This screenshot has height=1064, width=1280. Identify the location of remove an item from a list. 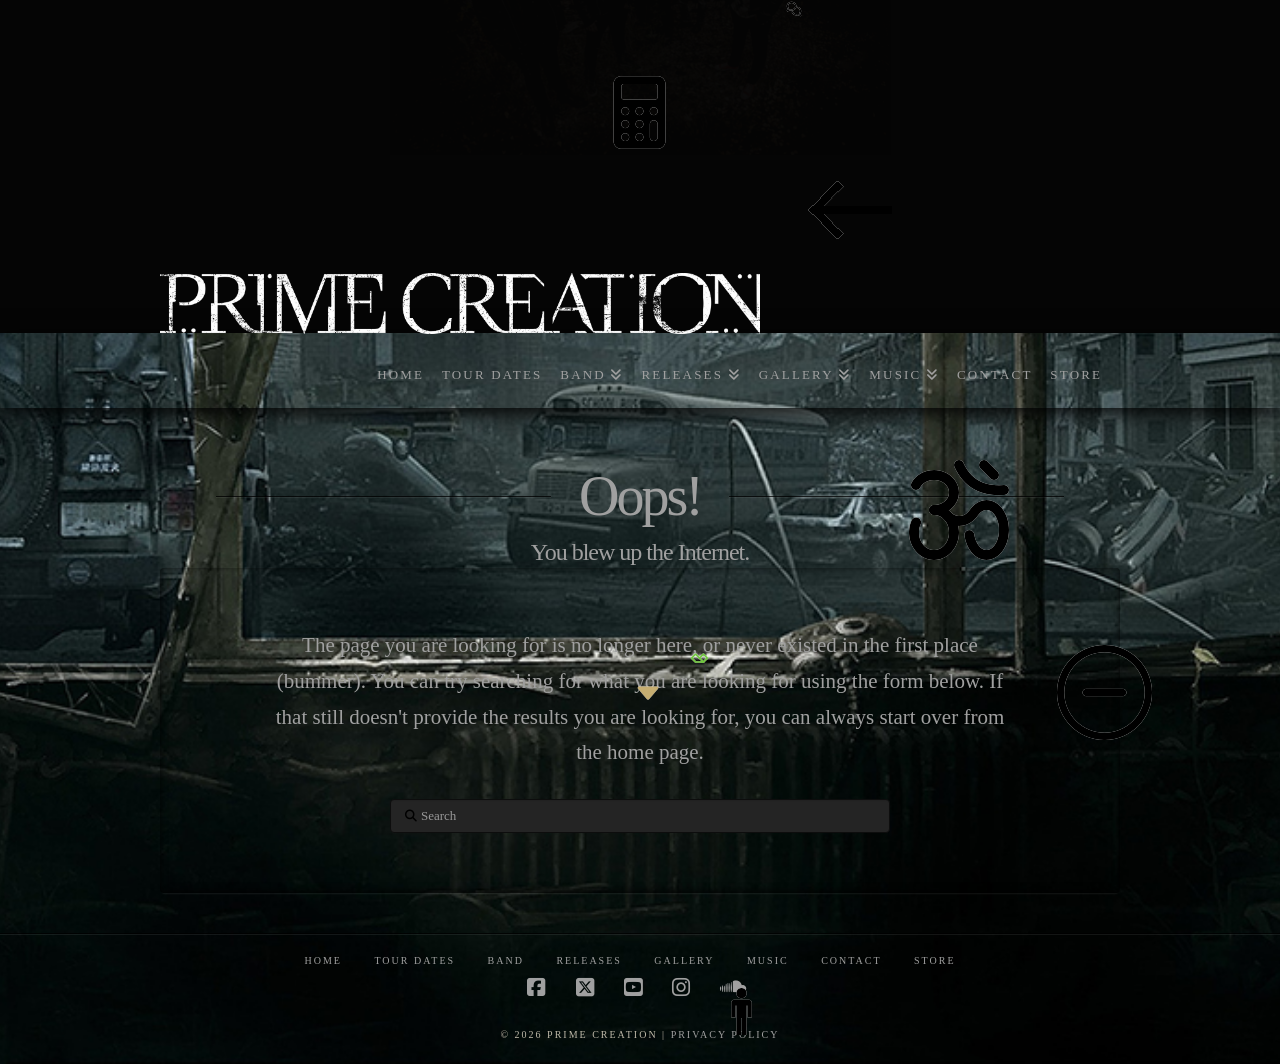
(1104, 692).